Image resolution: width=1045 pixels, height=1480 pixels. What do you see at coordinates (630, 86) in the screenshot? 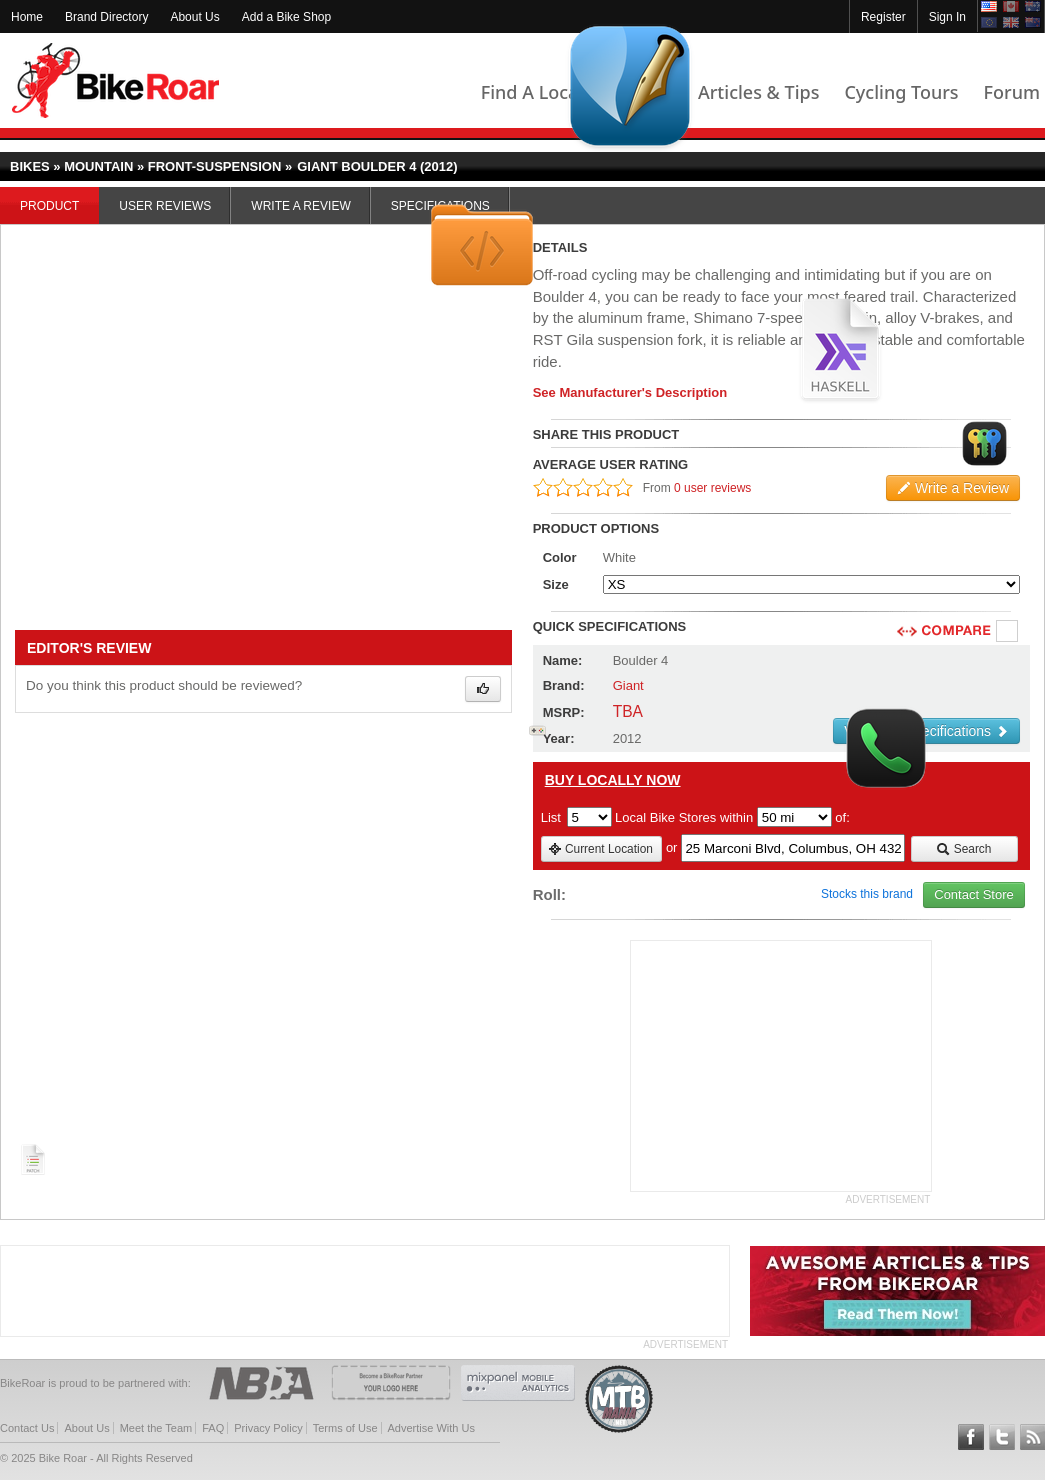
I see `open scribus desktop publishing application` at bounding box center [630, 86].